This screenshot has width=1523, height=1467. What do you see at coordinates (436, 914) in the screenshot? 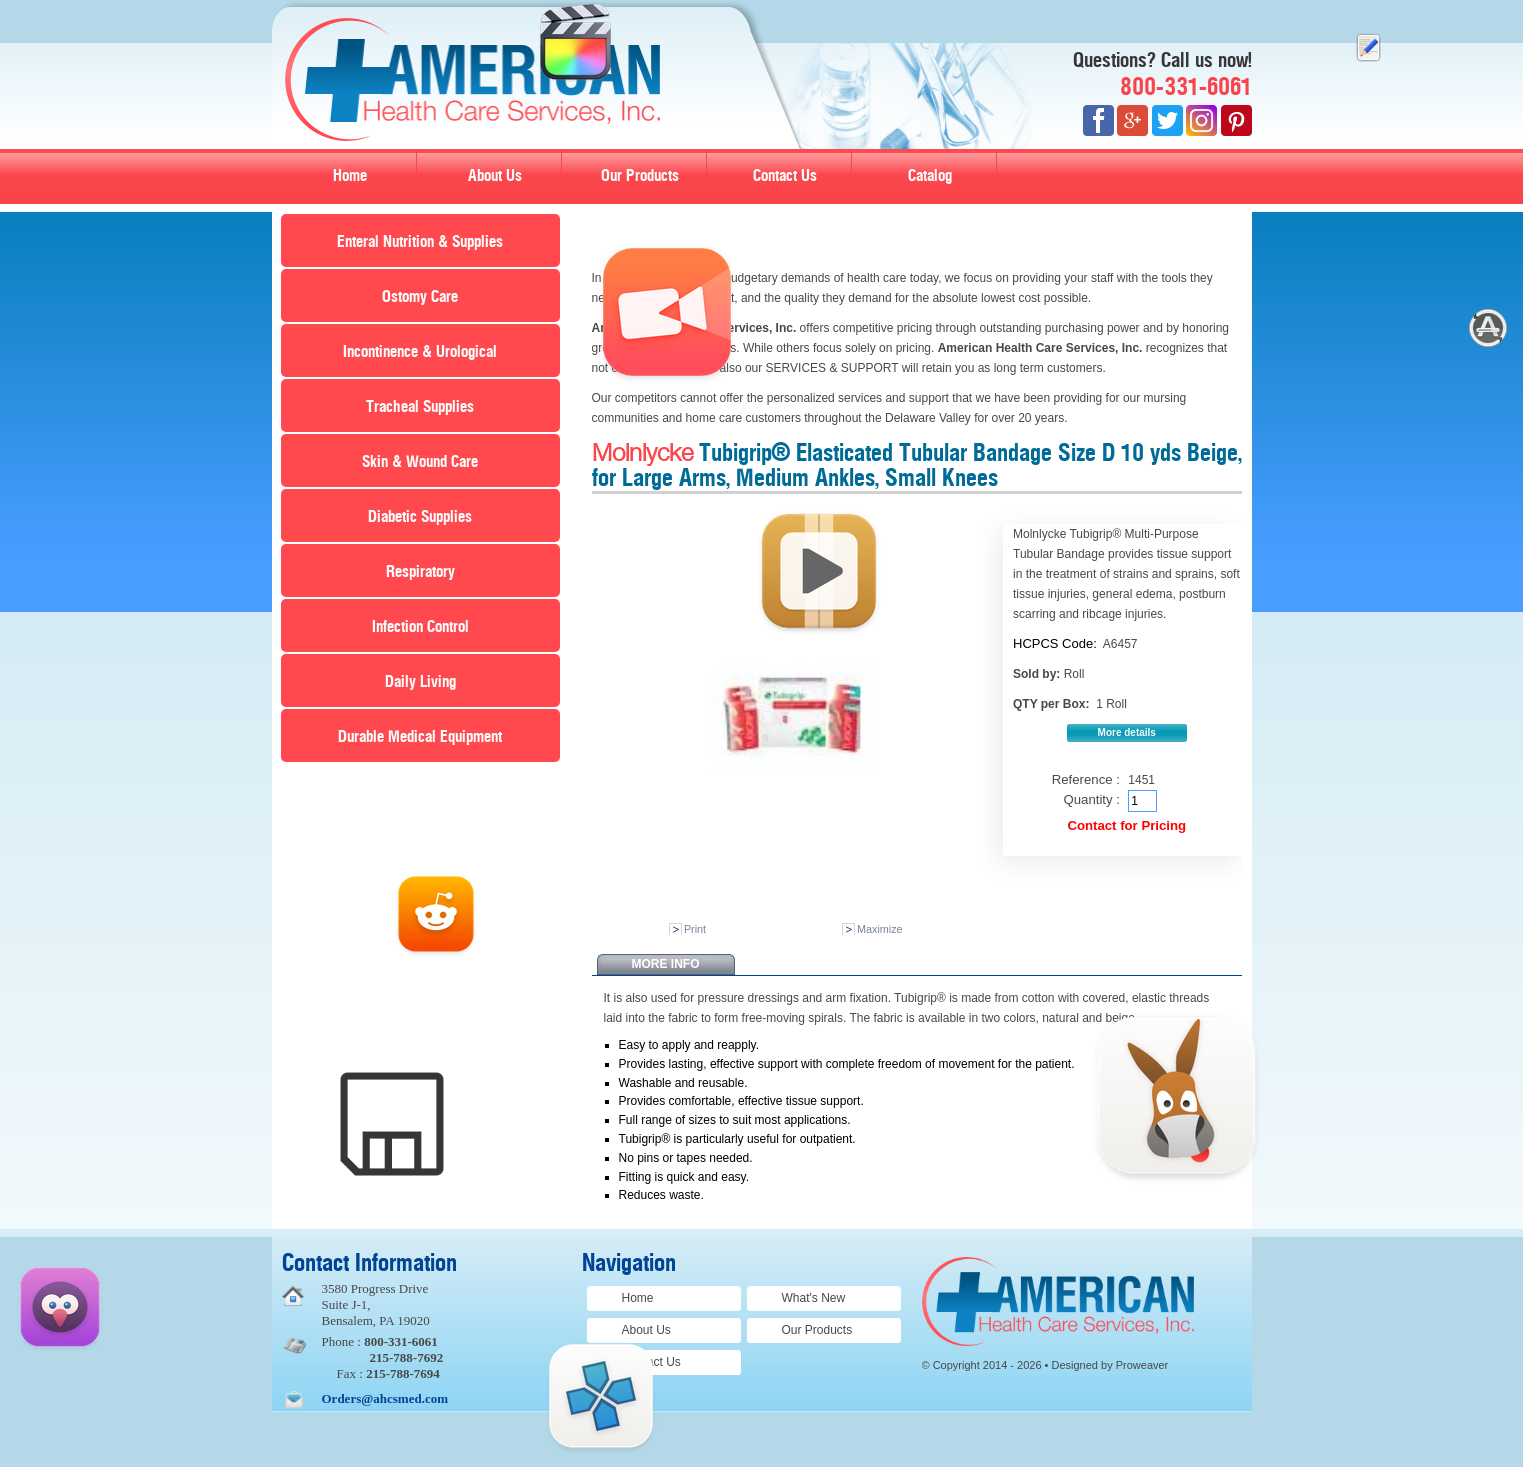
I see `open the Reddit app` at bounding box center [436, 914].